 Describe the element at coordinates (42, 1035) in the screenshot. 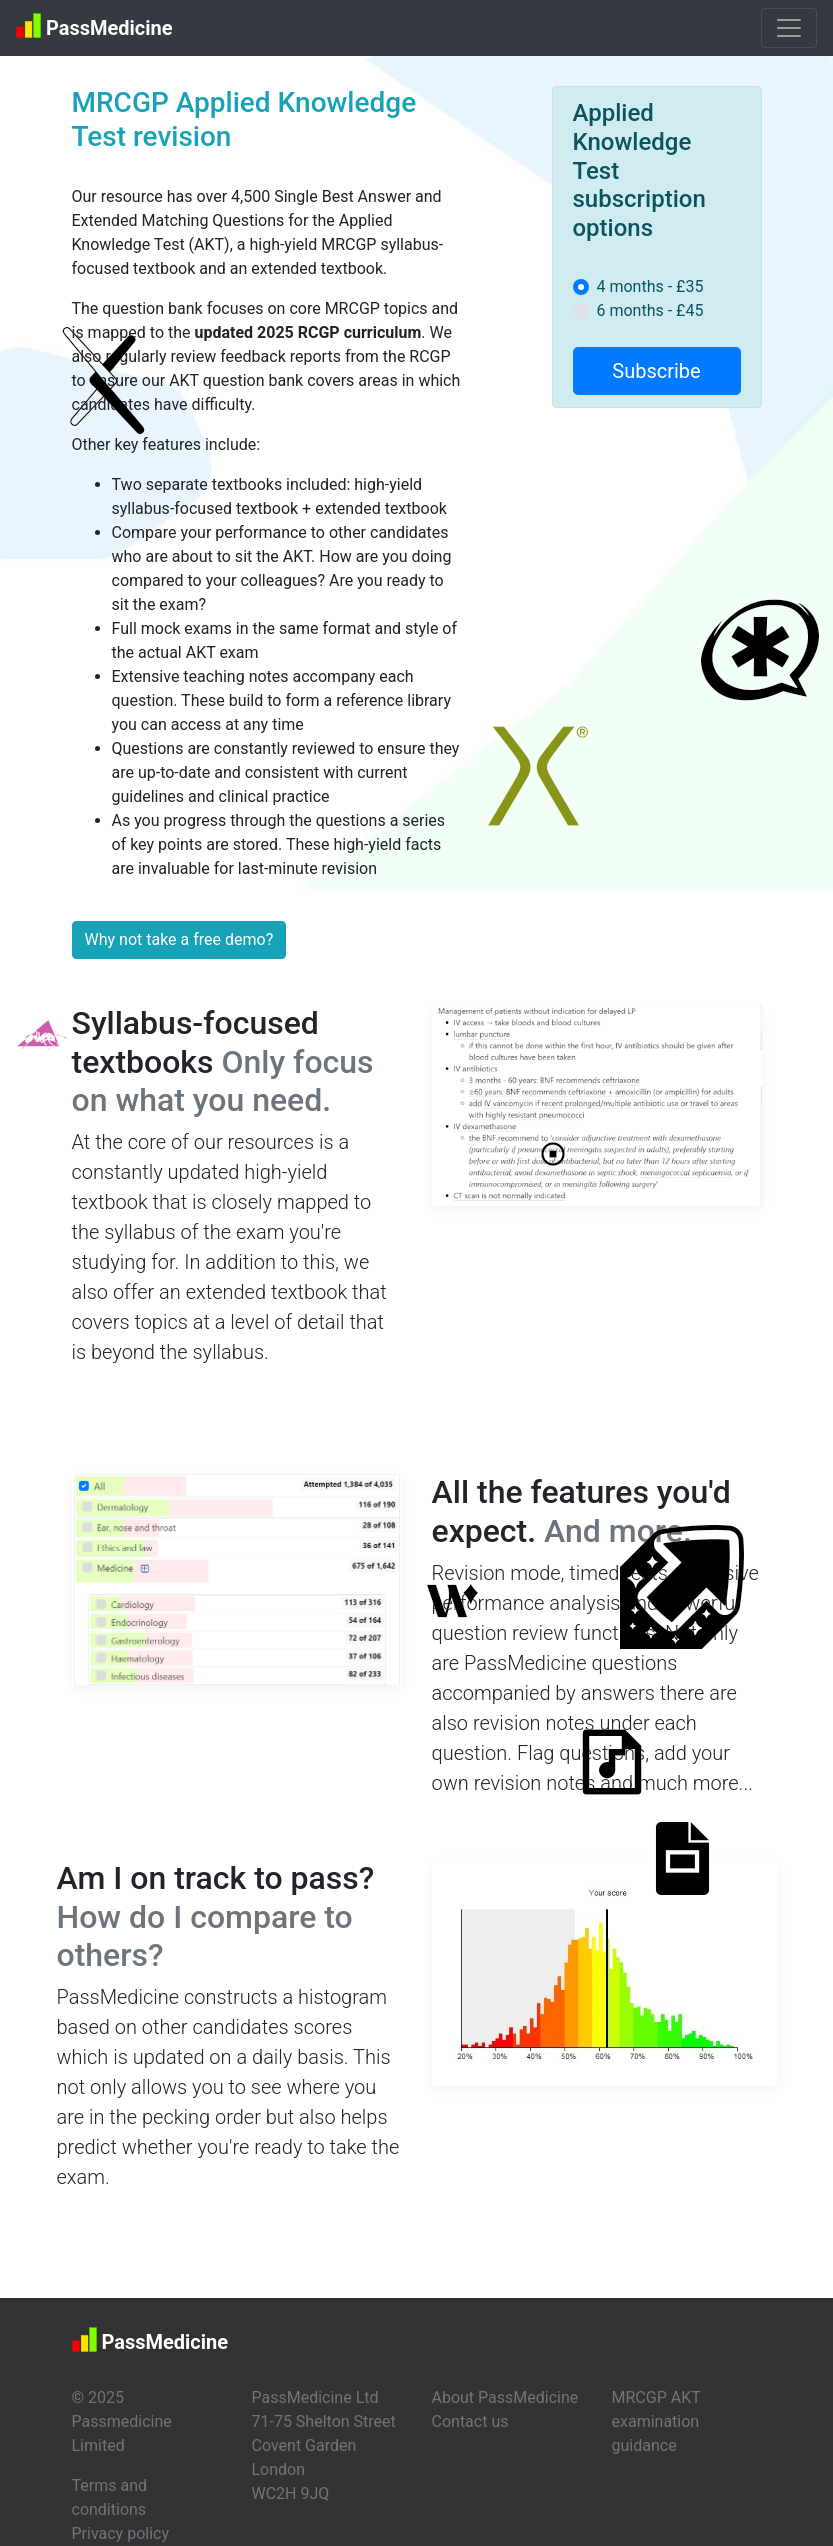

I see `apache ant build tool logo` at that location.